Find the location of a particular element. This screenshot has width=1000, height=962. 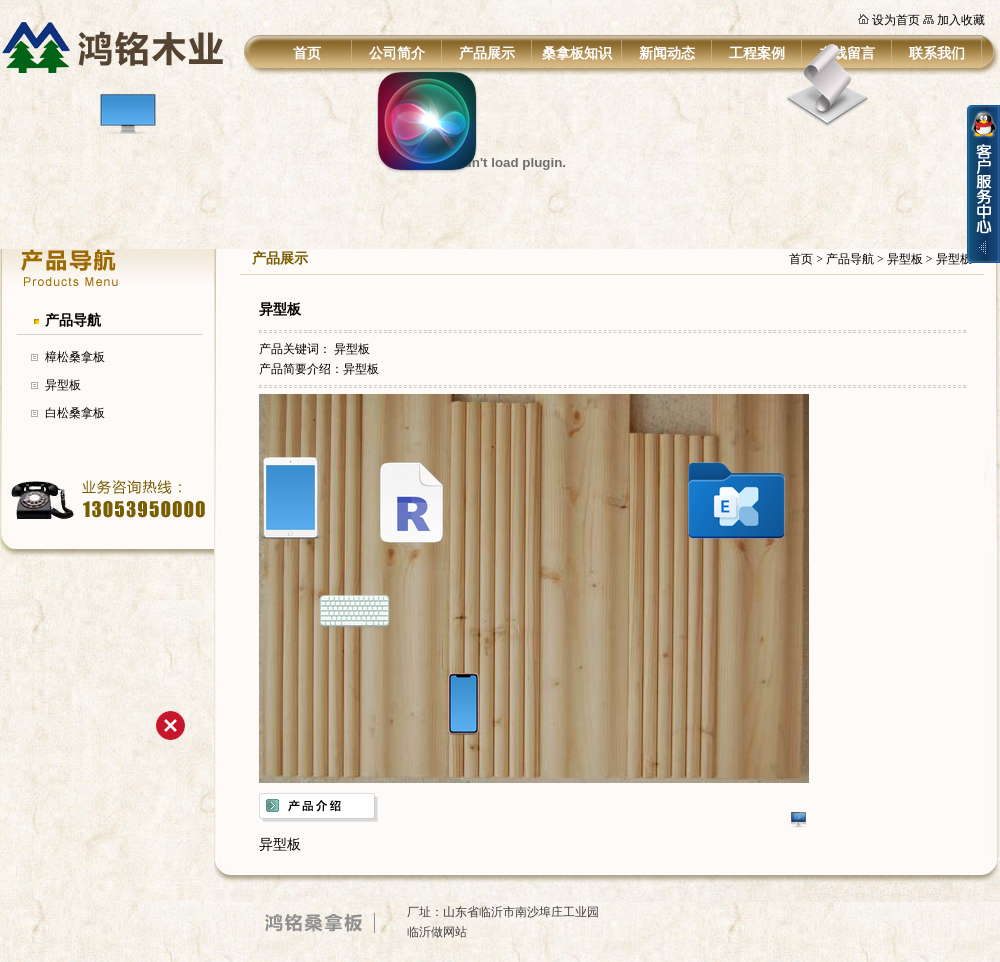

represents an iMac desktop computer is located at coordinates (798, 816).